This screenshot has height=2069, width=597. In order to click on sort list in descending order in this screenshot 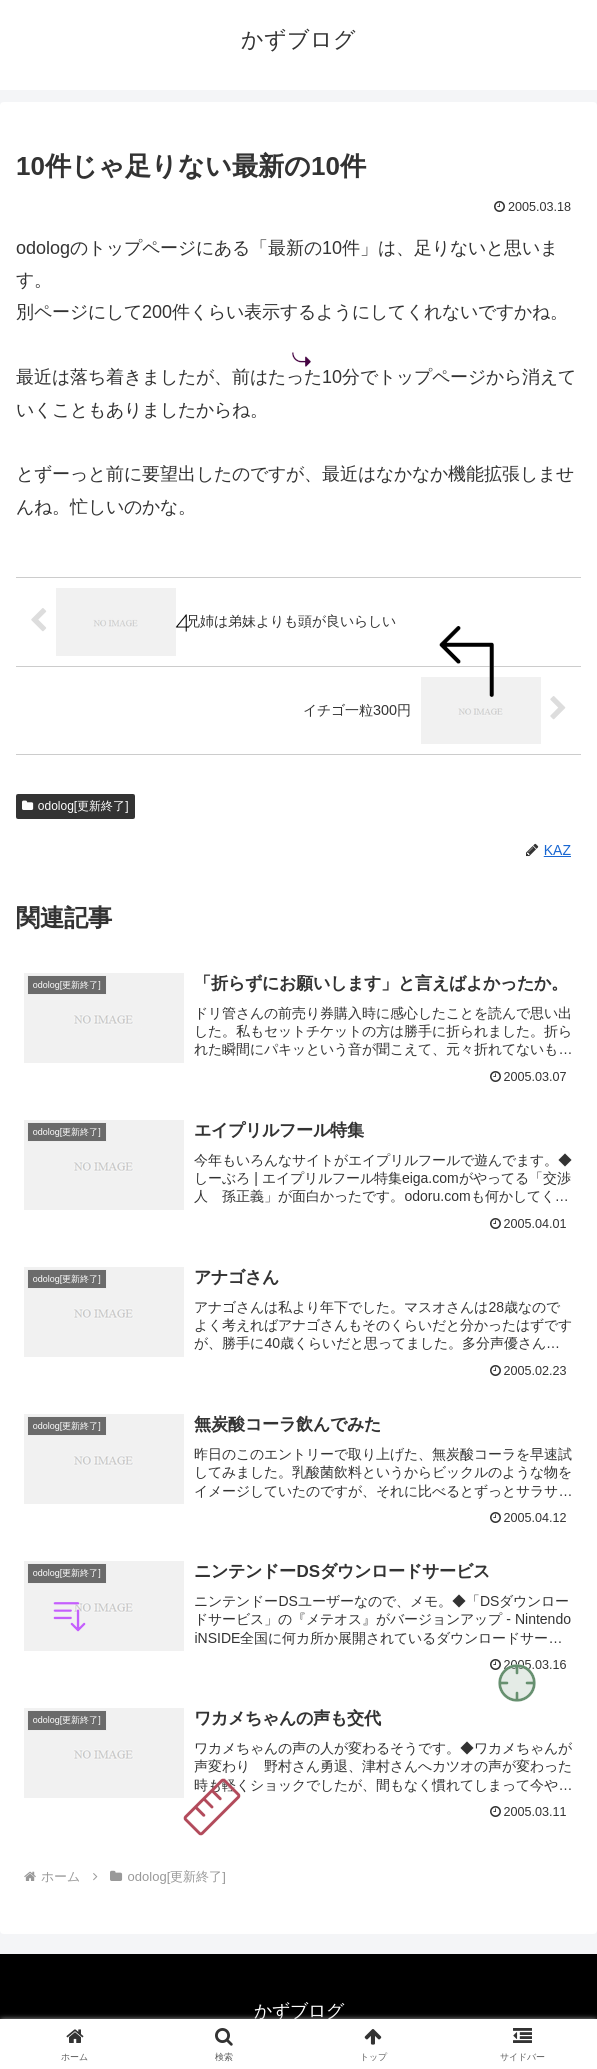, I will do `click(69, 1615)`.